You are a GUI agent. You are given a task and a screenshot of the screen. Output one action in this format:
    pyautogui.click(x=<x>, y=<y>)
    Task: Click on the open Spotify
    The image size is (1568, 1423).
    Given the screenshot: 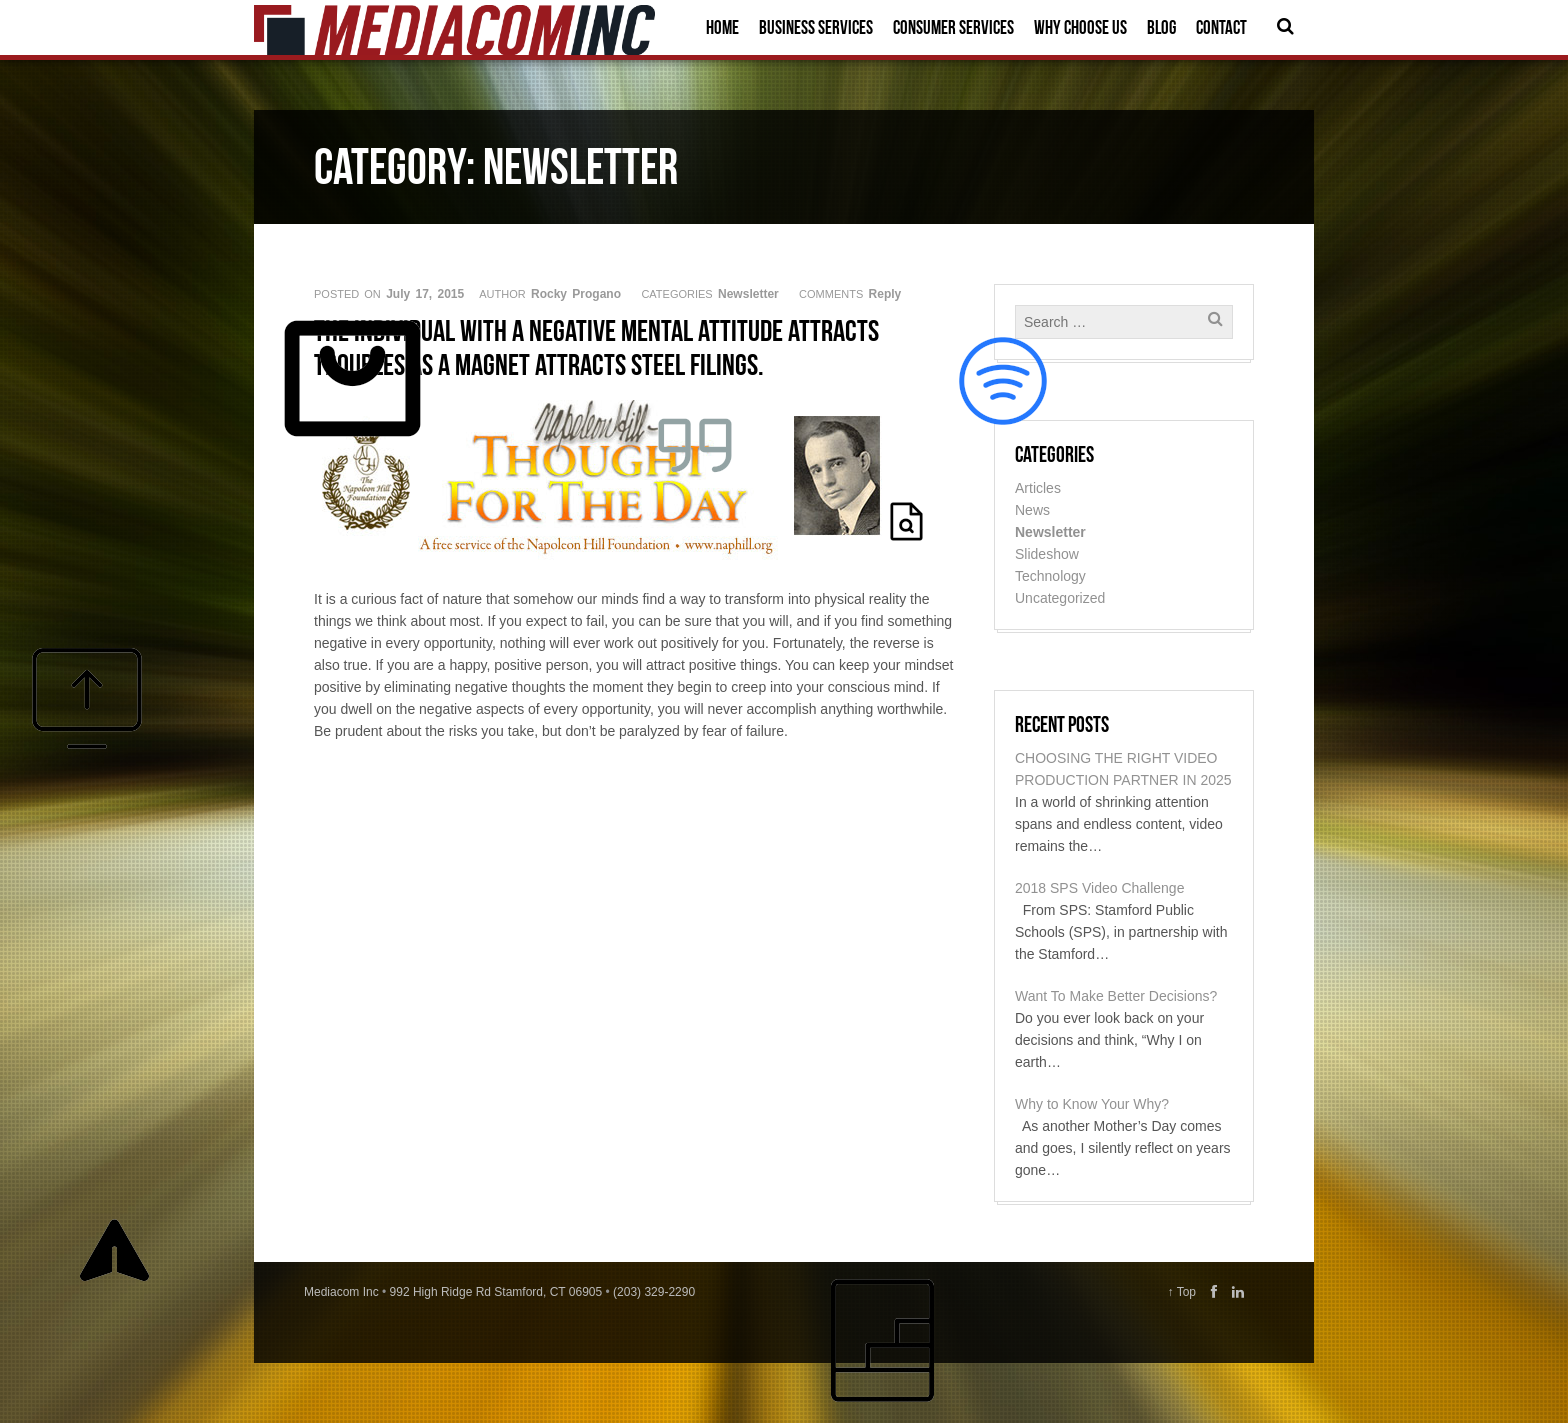 What is the action you would take?
    pyautogui.click(x=1003, y=381)
    